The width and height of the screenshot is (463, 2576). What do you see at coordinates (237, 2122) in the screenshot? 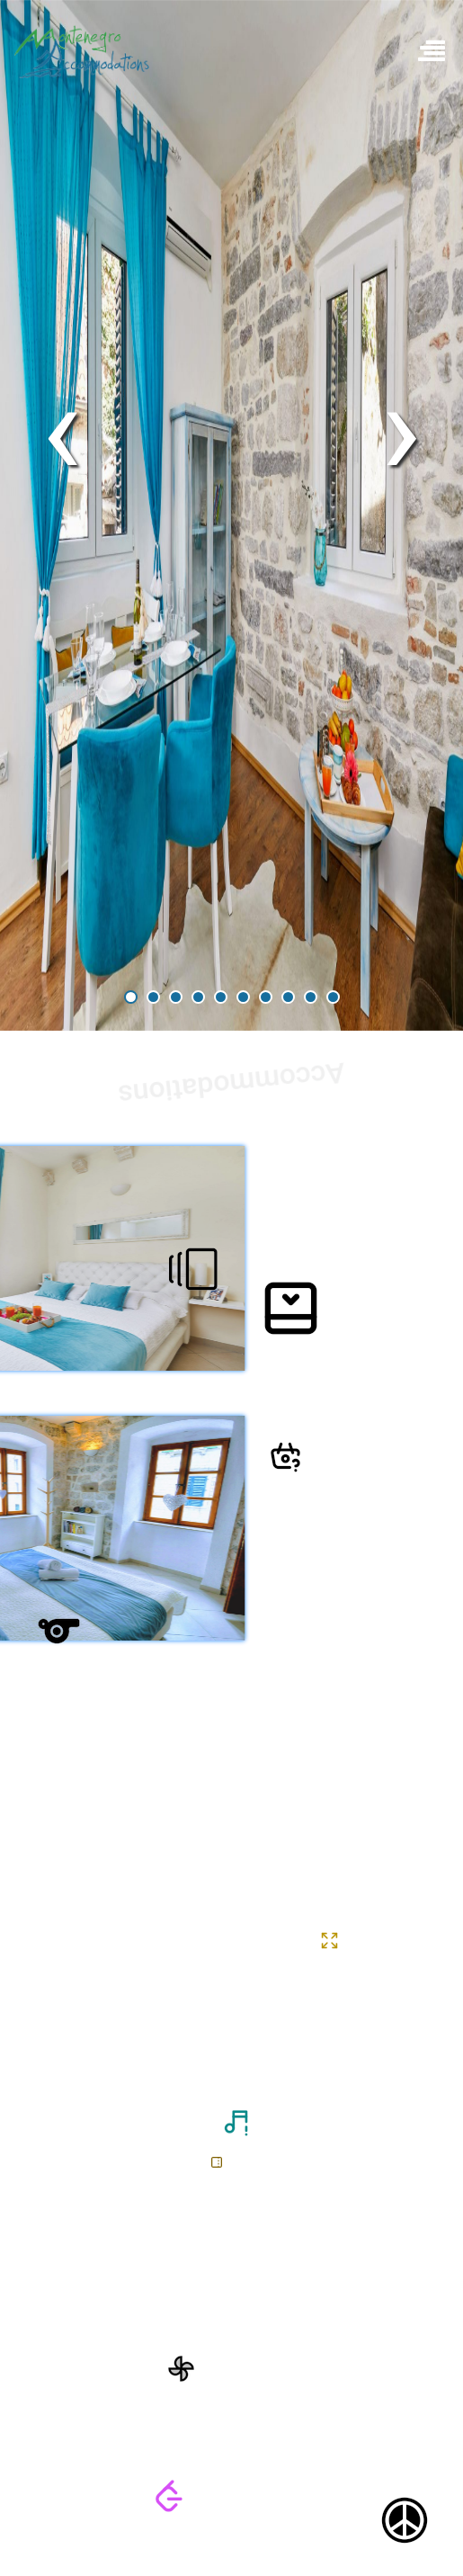
I see `music playback error or issue` at bounding box center [237, 2122].